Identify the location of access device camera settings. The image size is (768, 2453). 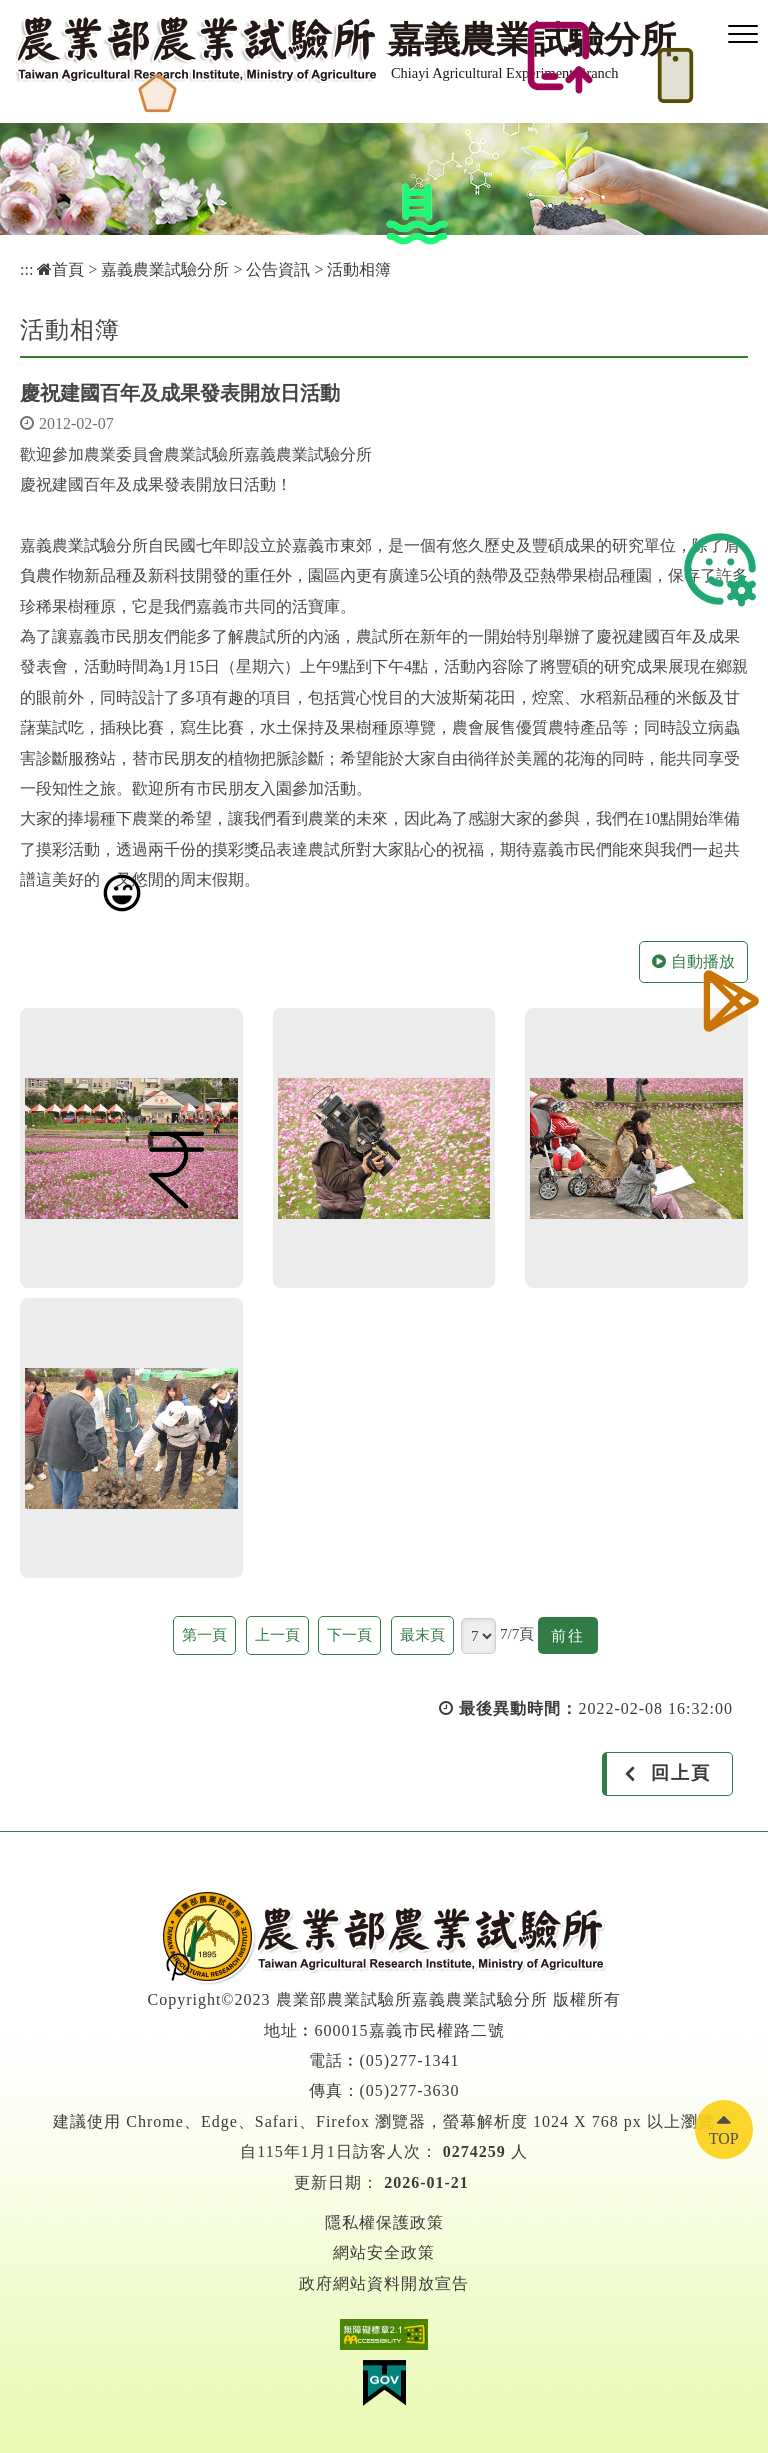
(675, 75).